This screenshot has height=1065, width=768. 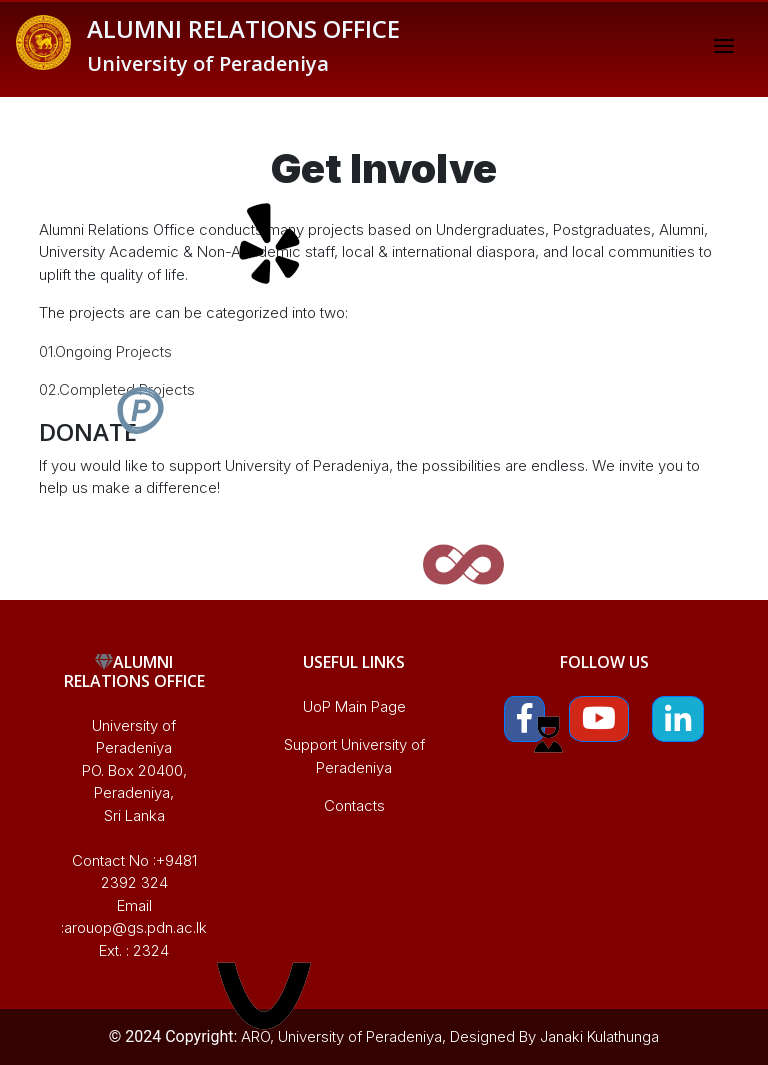 What do you see at coordinates (463, 564) in the screenshot?
I see `open Apache Superset data visualization platform` at bounding box center [463, 564].